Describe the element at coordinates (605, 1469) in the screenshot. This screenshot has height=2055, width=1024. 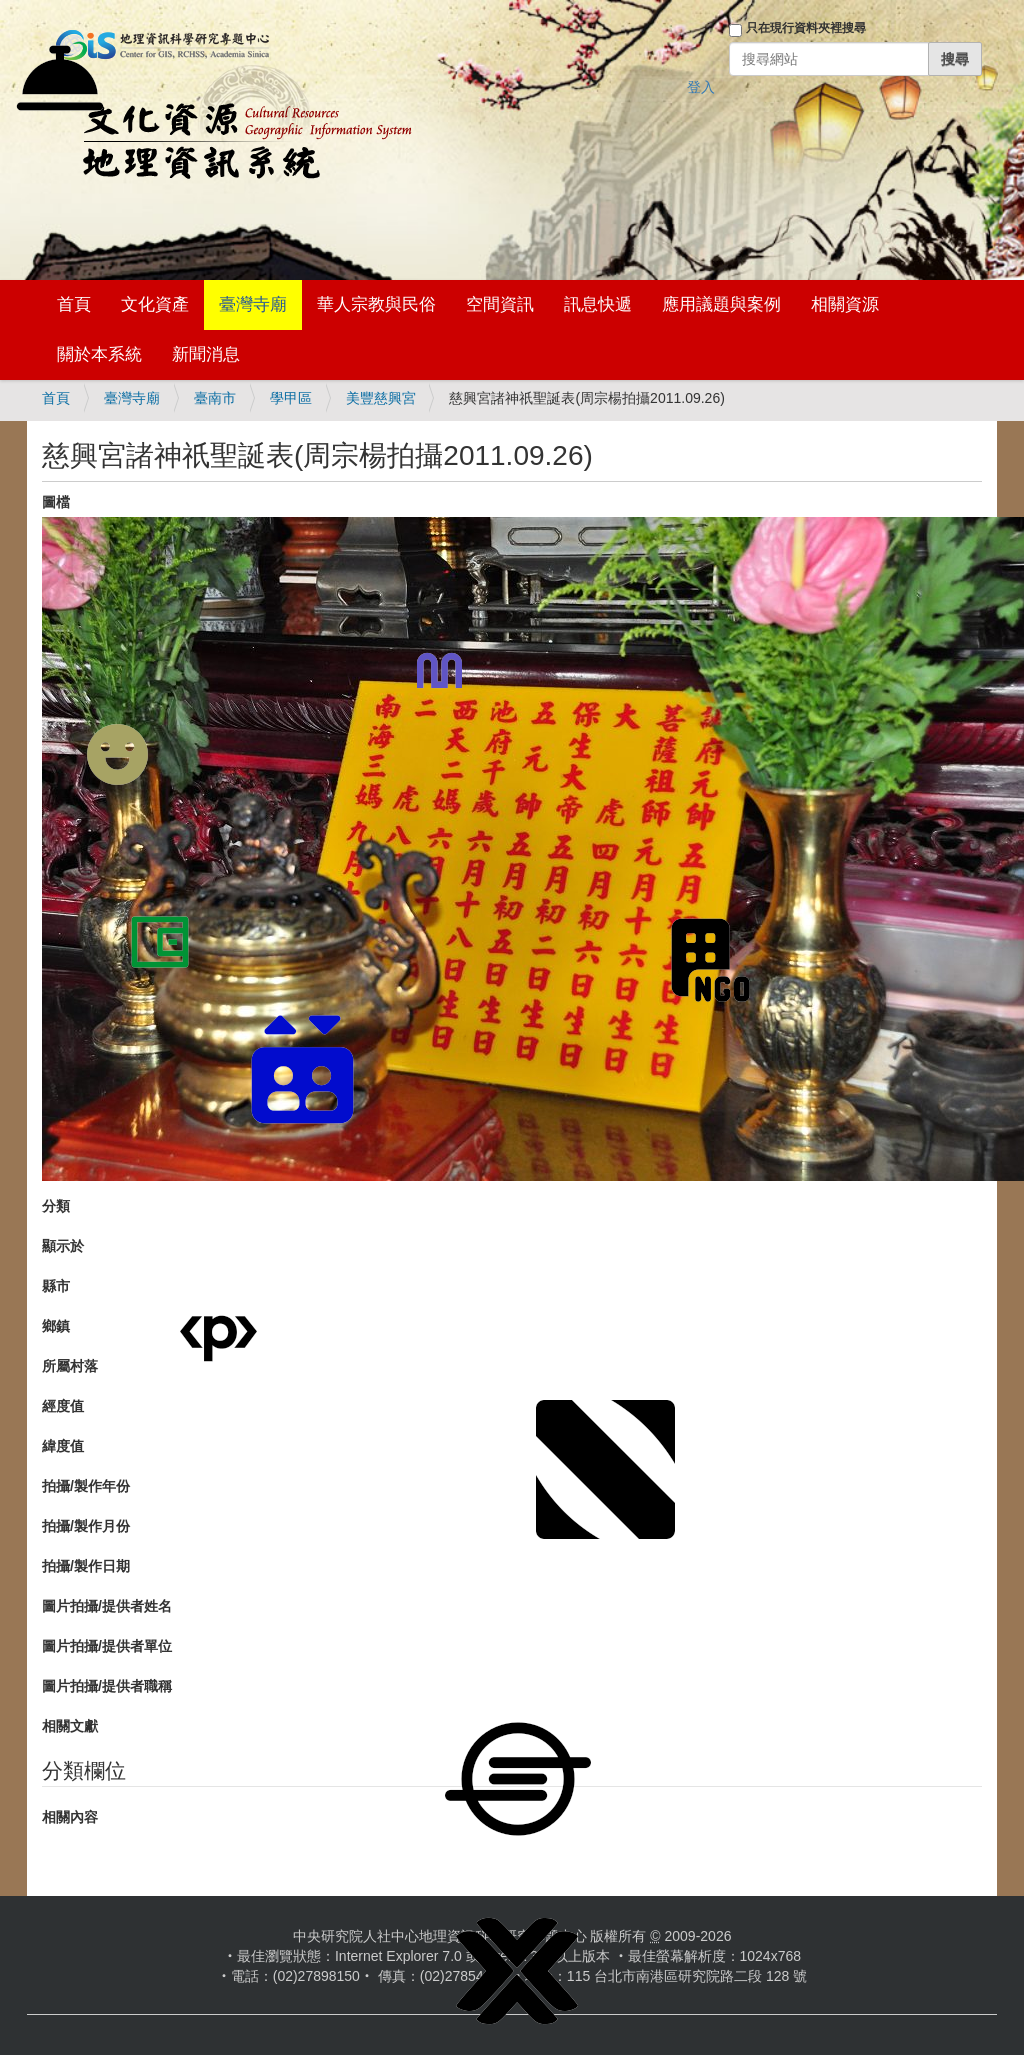
I see `open Apple News app` at that location.